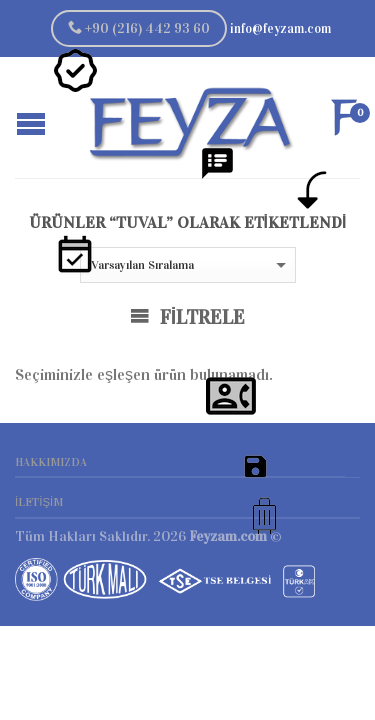 This screenshot has width=375, height=720. What do you see at coordinates (231, 396) in the screenshot?
I see `view contact's phone information` at bounding box center [231, 396].